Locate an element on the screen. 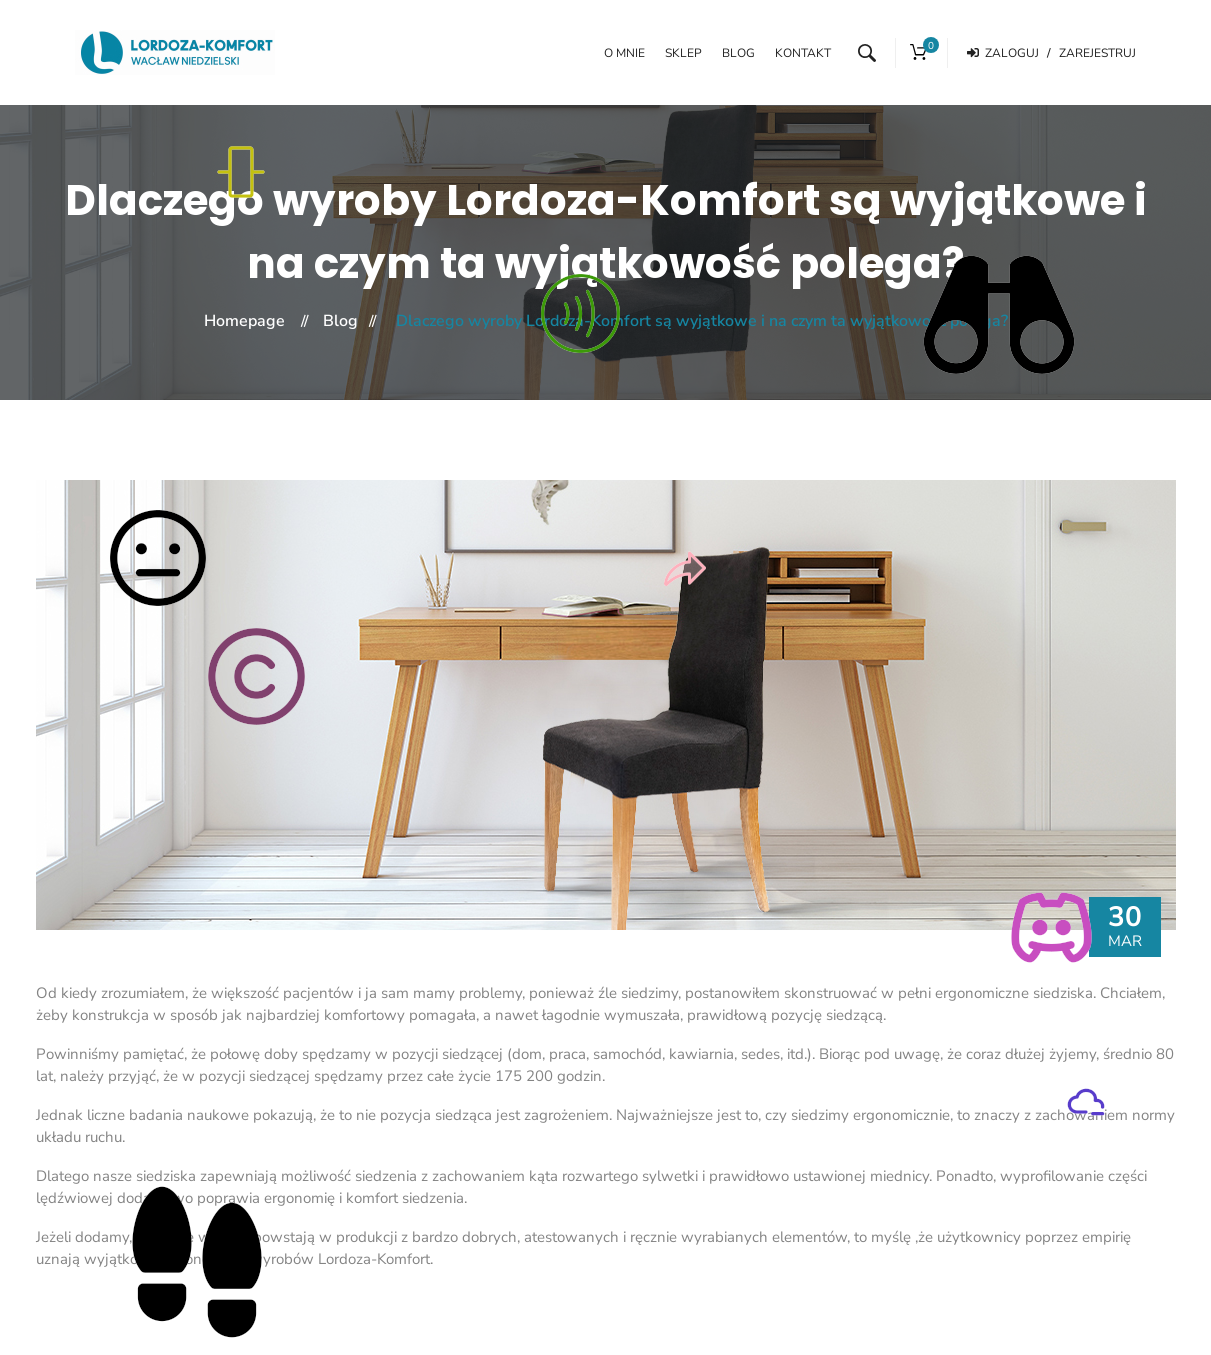 The image size is (1211, 1355). view step tracking or walking activity is located at coordinates (197, 1262).